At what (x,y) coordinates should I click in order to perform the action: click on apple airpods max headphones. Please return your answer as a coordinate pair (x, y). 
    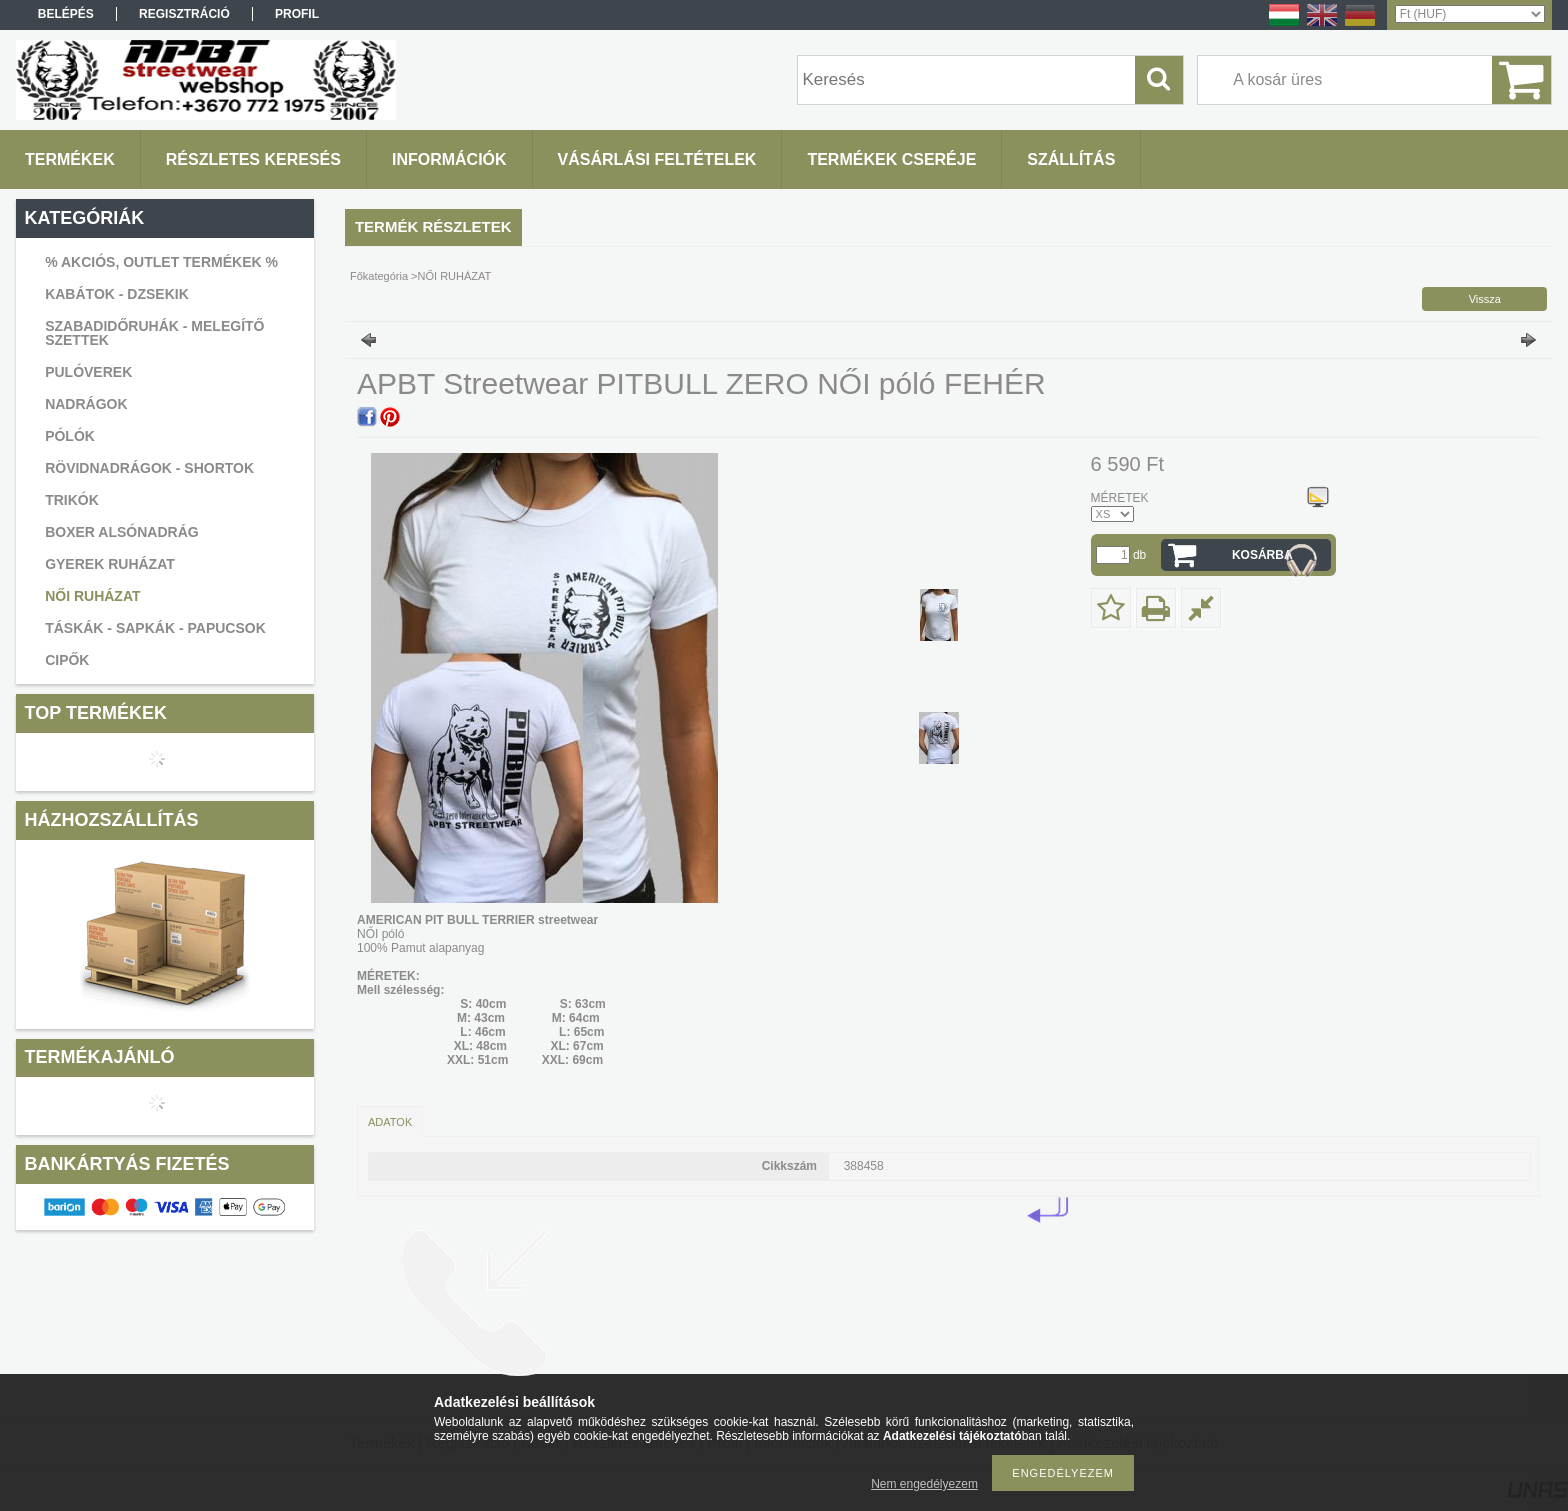
    Looking at the image, I should click on (1301, 560).